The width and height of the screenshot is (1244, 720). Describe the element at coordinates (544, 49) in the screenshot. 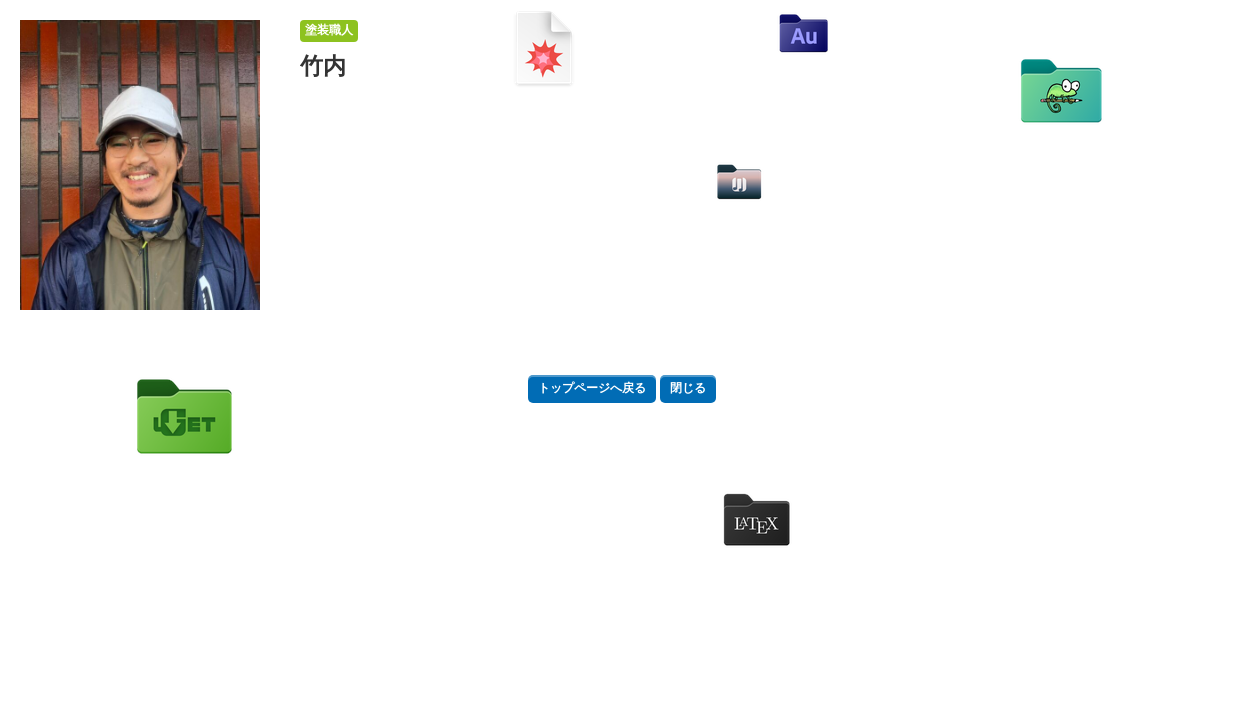

I see `a Mathematica notebook or computation file` at that location.